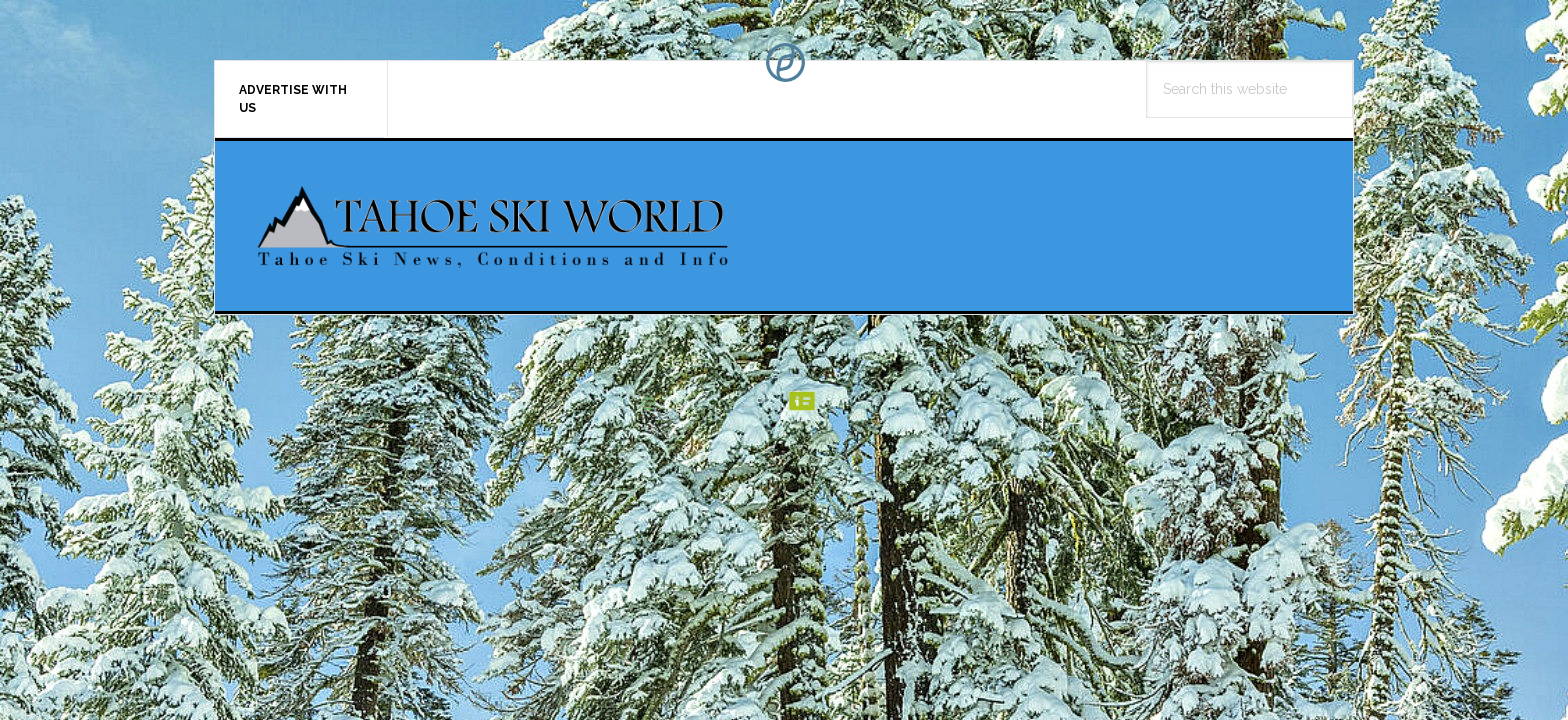  I want to click on collapse the side menu or navigation panel, so click(647, 403).